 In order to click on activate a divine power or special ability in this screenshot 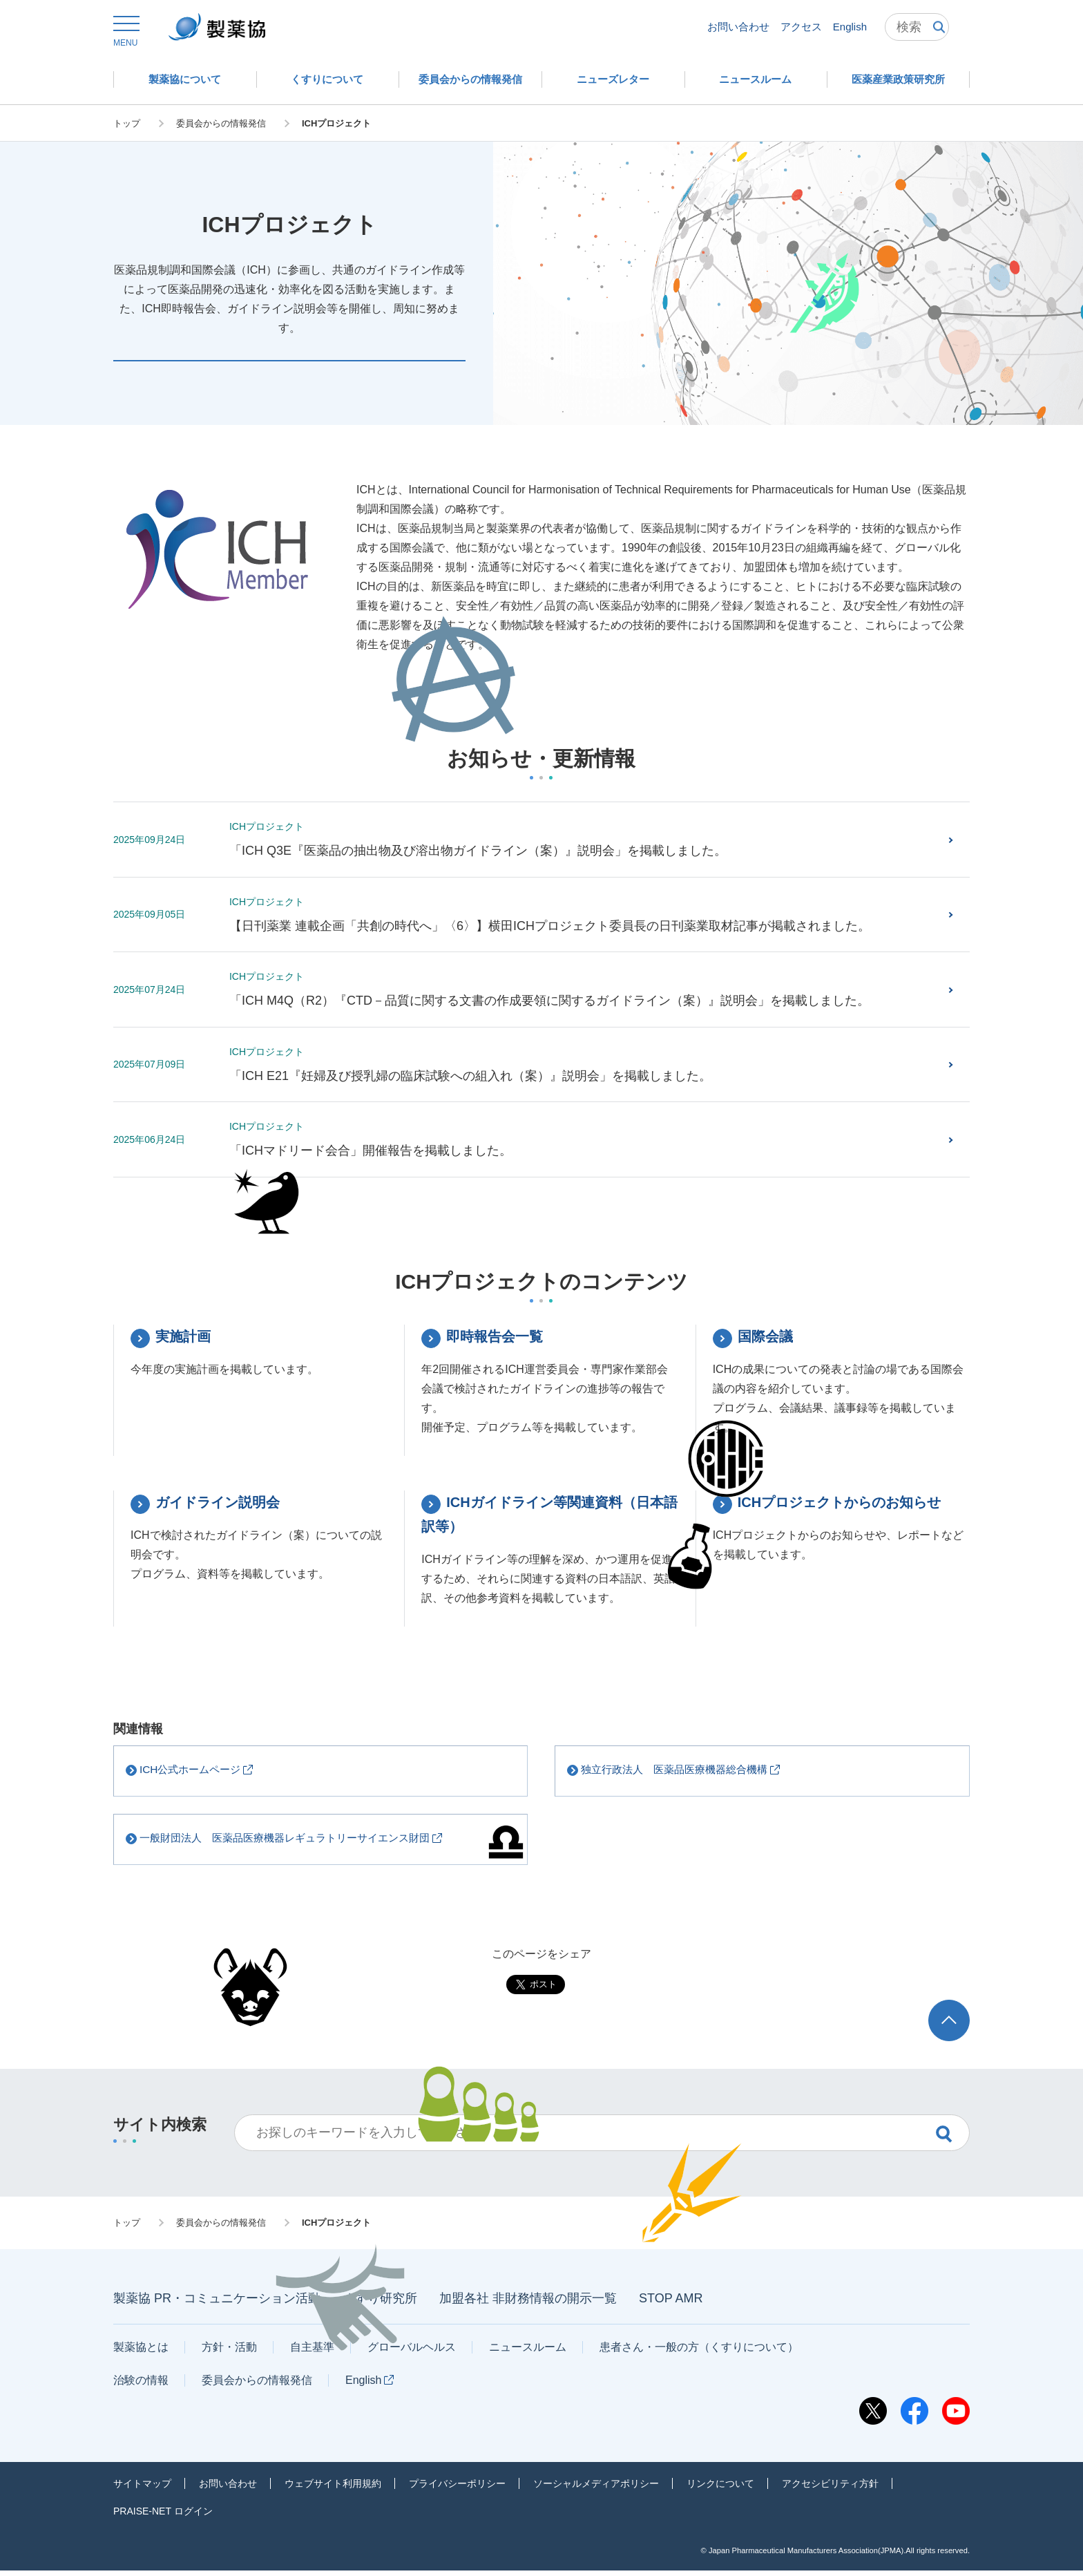, I will do `click(341, 2307)`.